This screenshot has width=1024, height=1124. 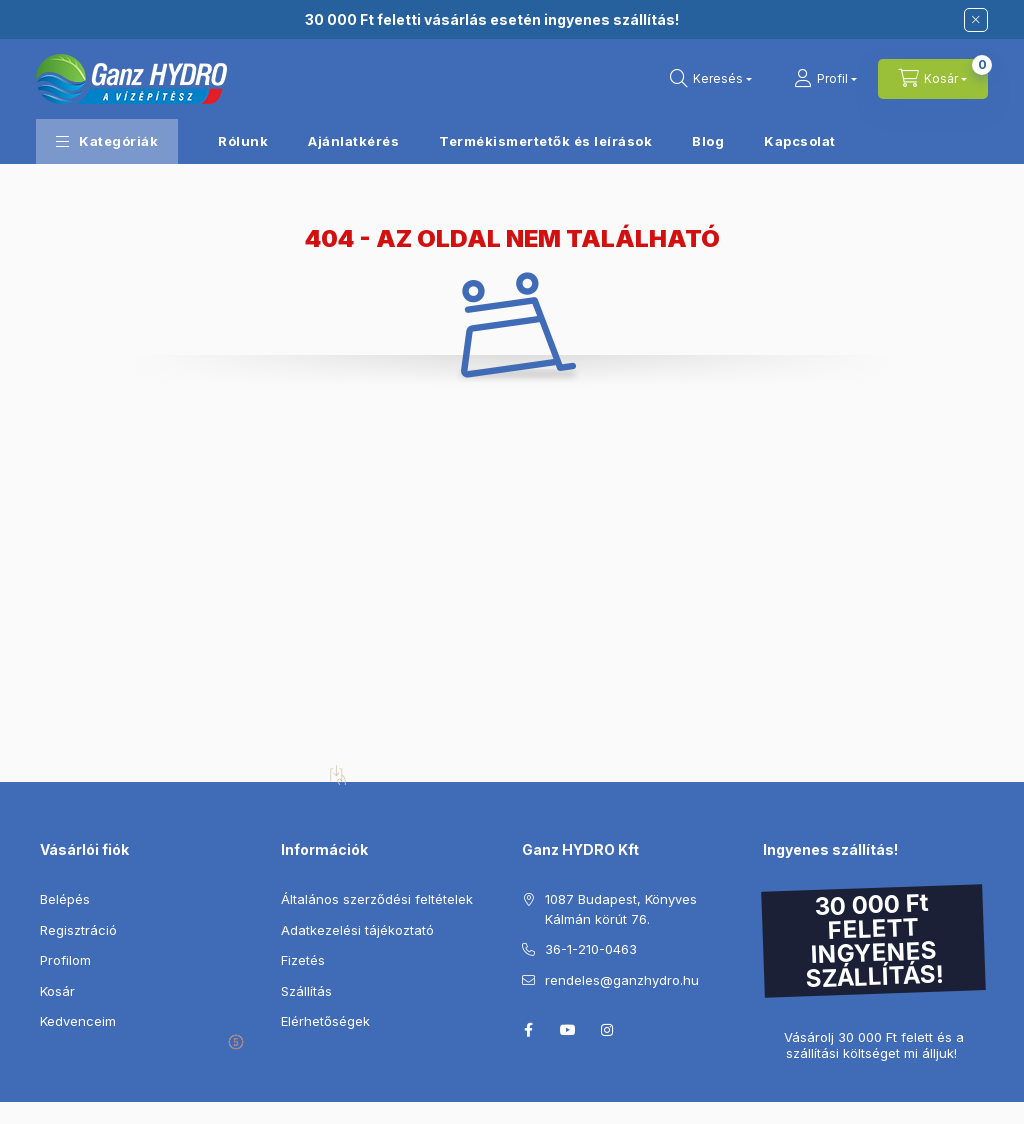 I want to click on indicates step 5 in a multi-step process, so click(x=236, y=1042).